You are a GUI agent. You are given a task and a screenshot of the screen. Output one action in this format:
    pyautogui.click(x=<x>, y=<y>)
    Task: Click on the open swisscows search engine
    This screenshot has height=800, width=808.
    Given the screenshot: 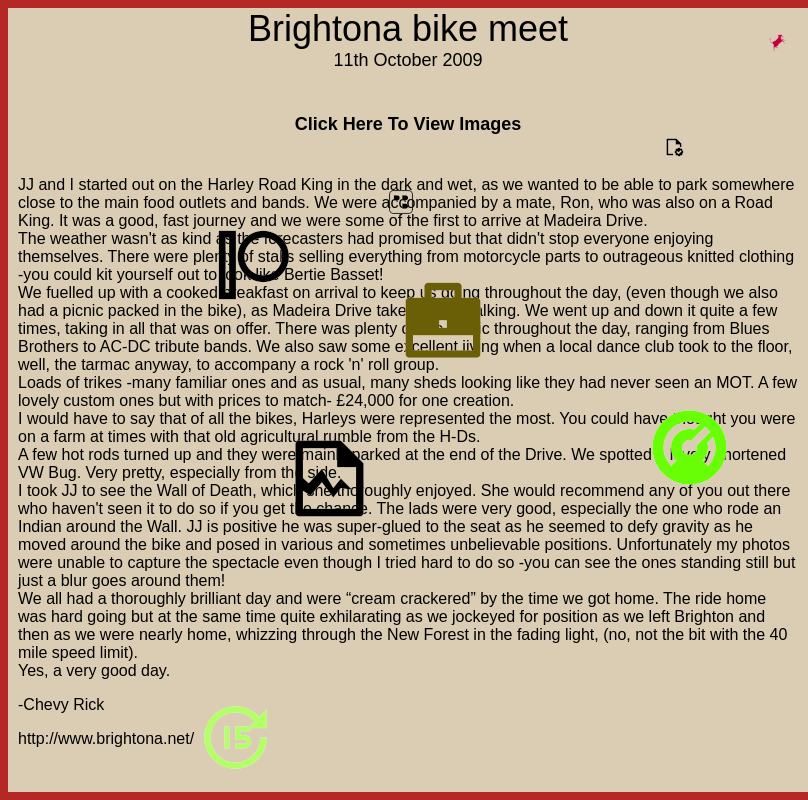 What is the action you would take?
    pyautogui.click(x=777, y=42)
    